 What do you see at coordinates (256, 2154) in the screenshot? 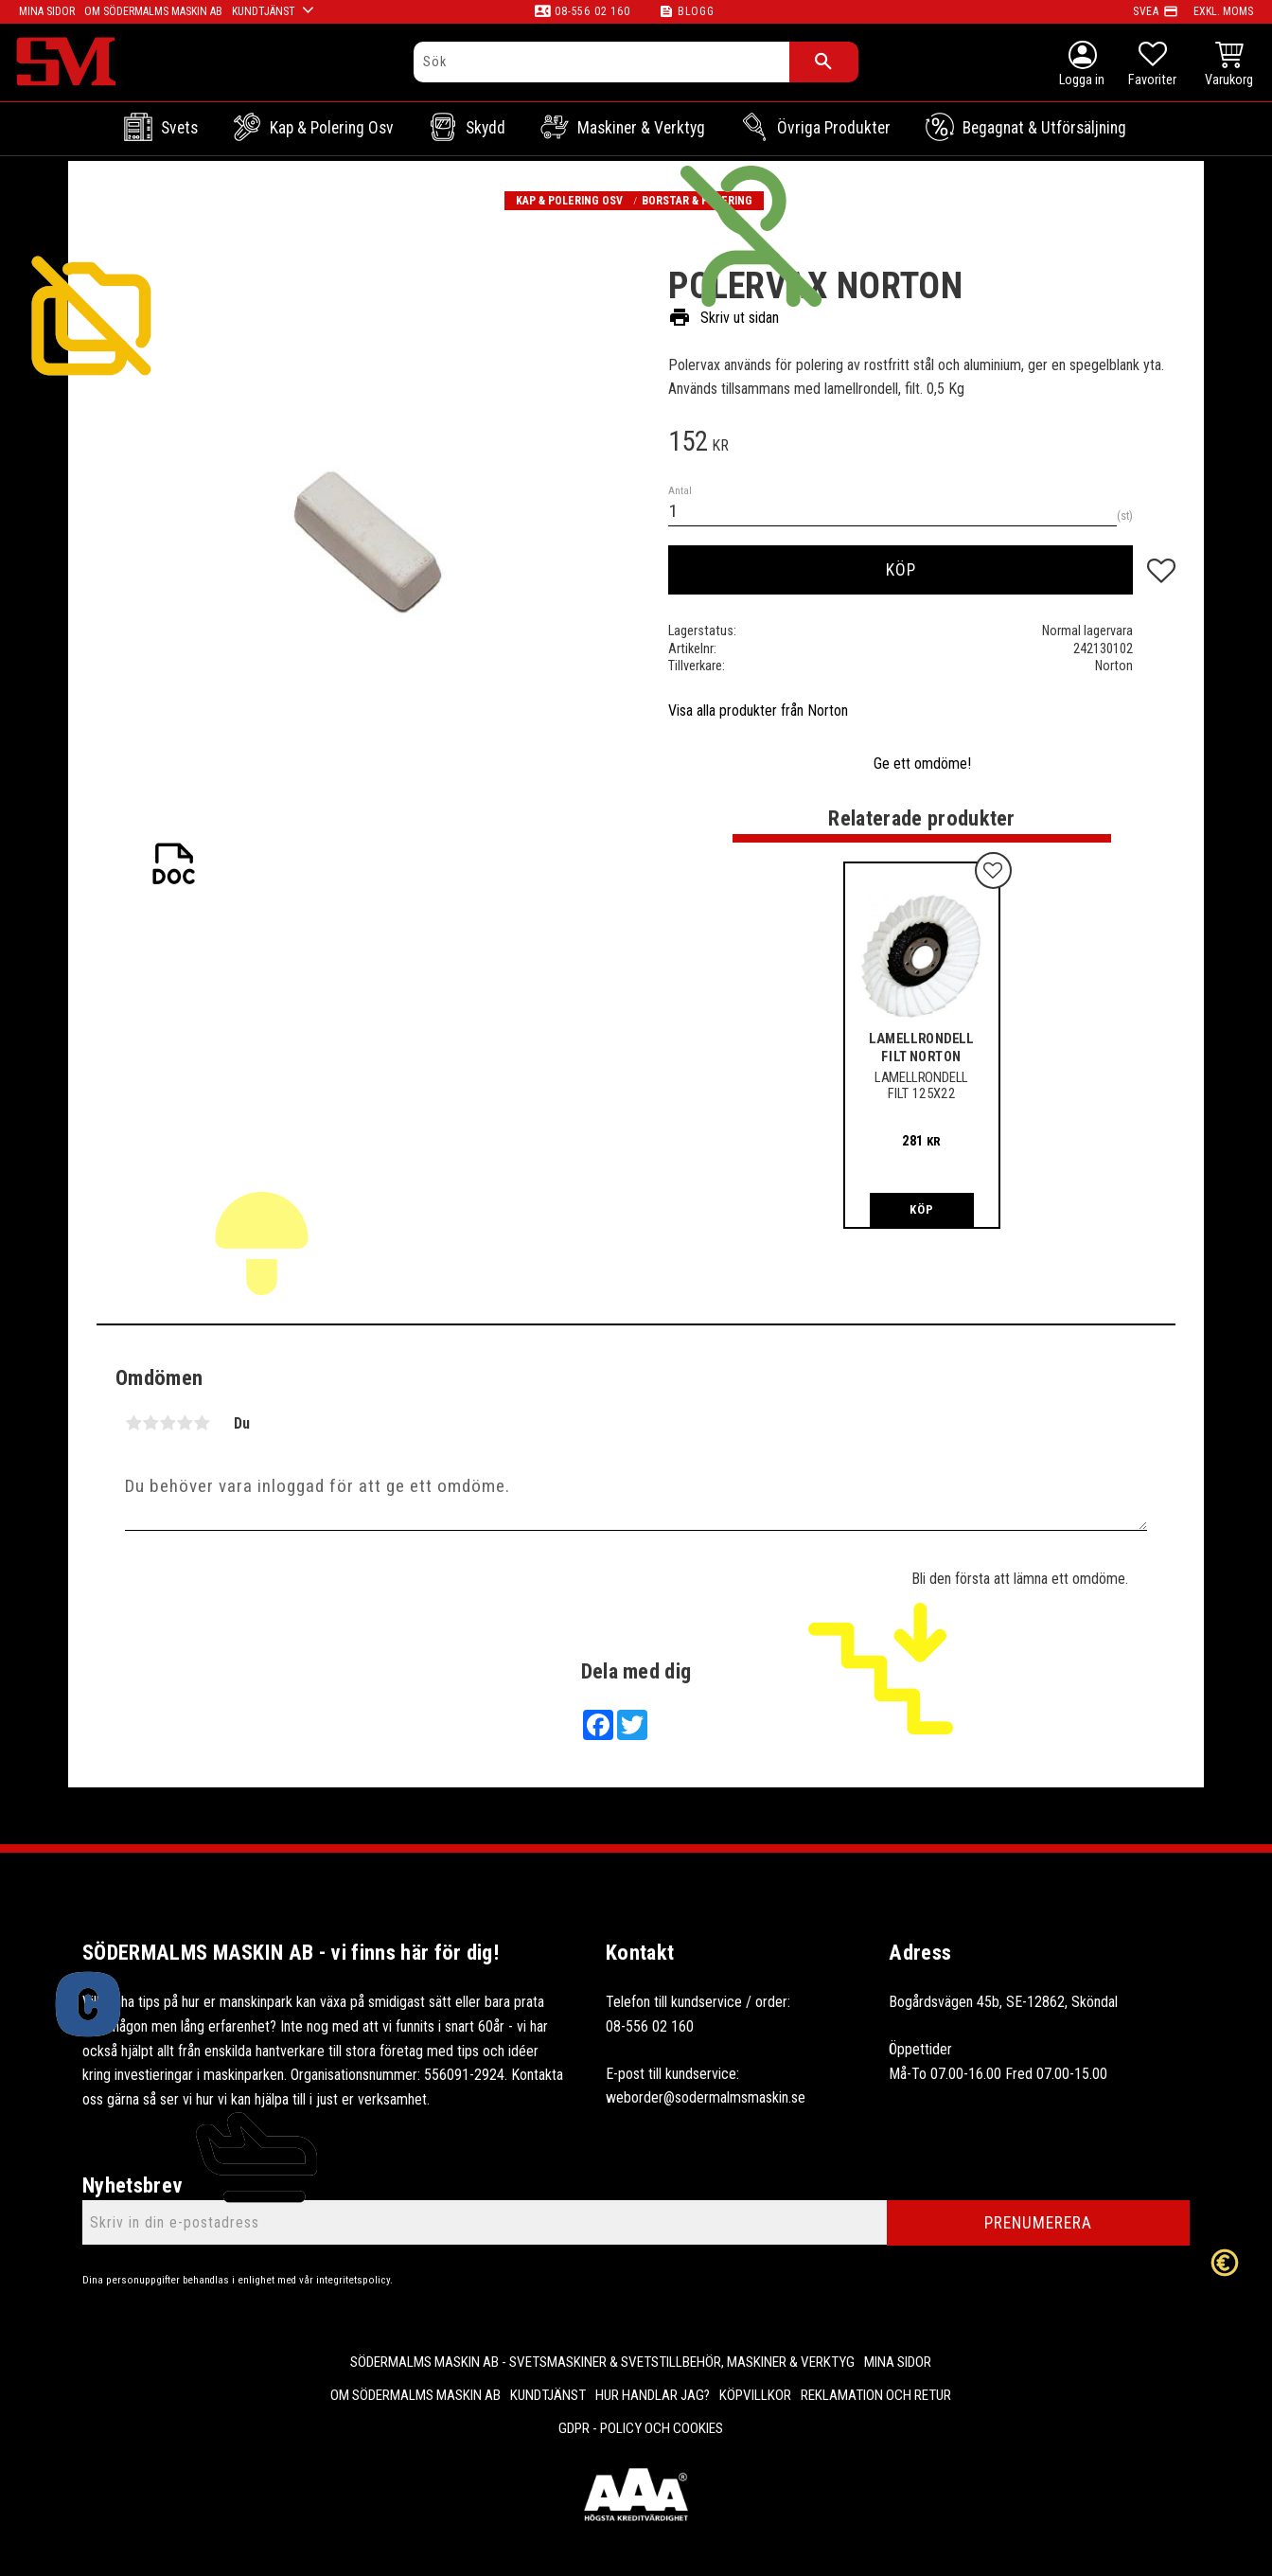
I see `view flight status or tracking` at bounding box center [256, 2154].